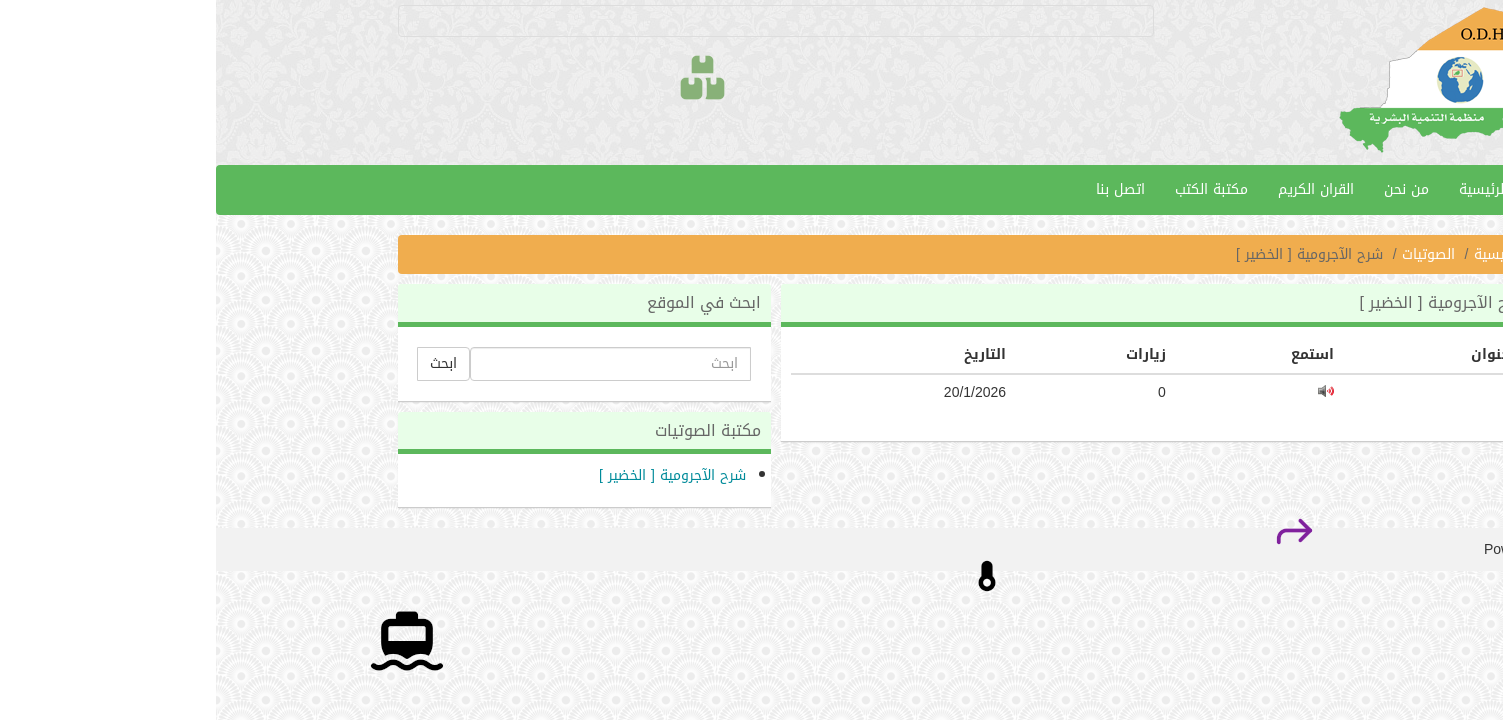 This screenshot has height=720, width=1503. I want to click on ferry or boat transportation option, so click(407, 641).